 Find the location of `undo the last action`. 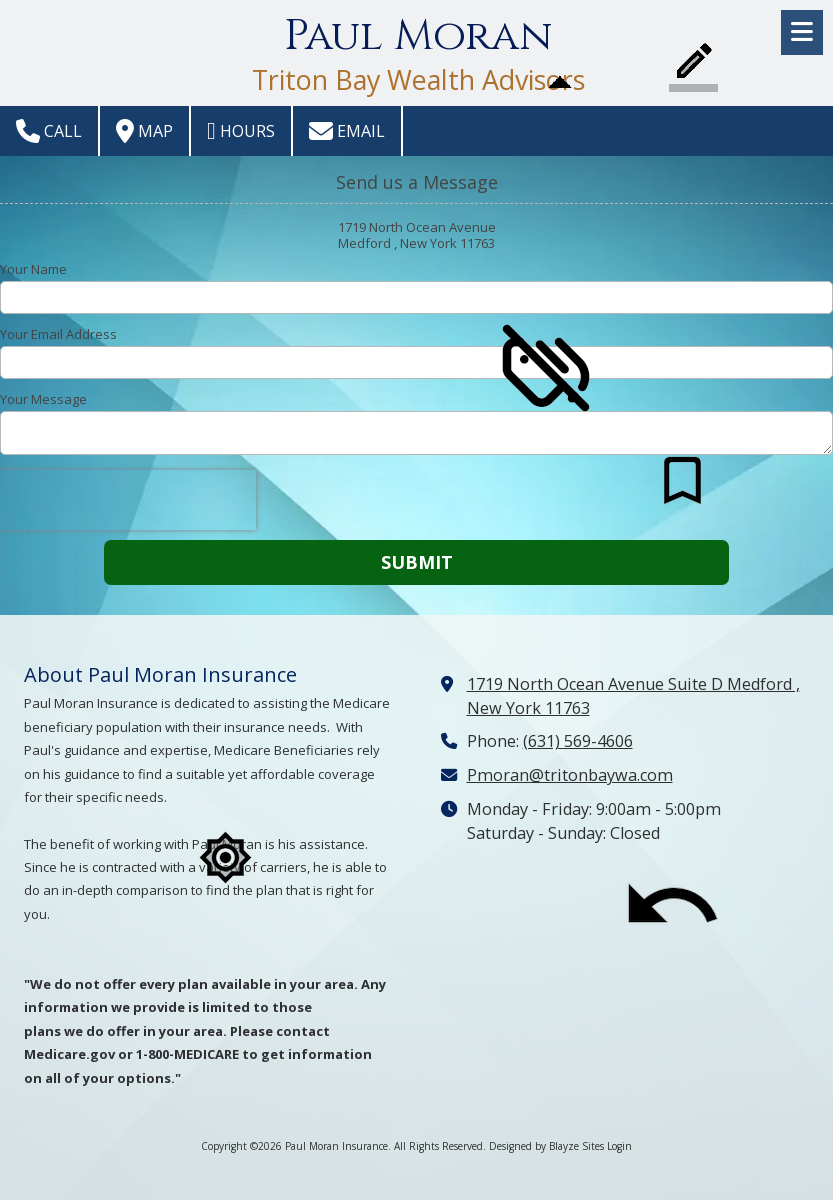

undo the last action is located at coordinates (672, 905).